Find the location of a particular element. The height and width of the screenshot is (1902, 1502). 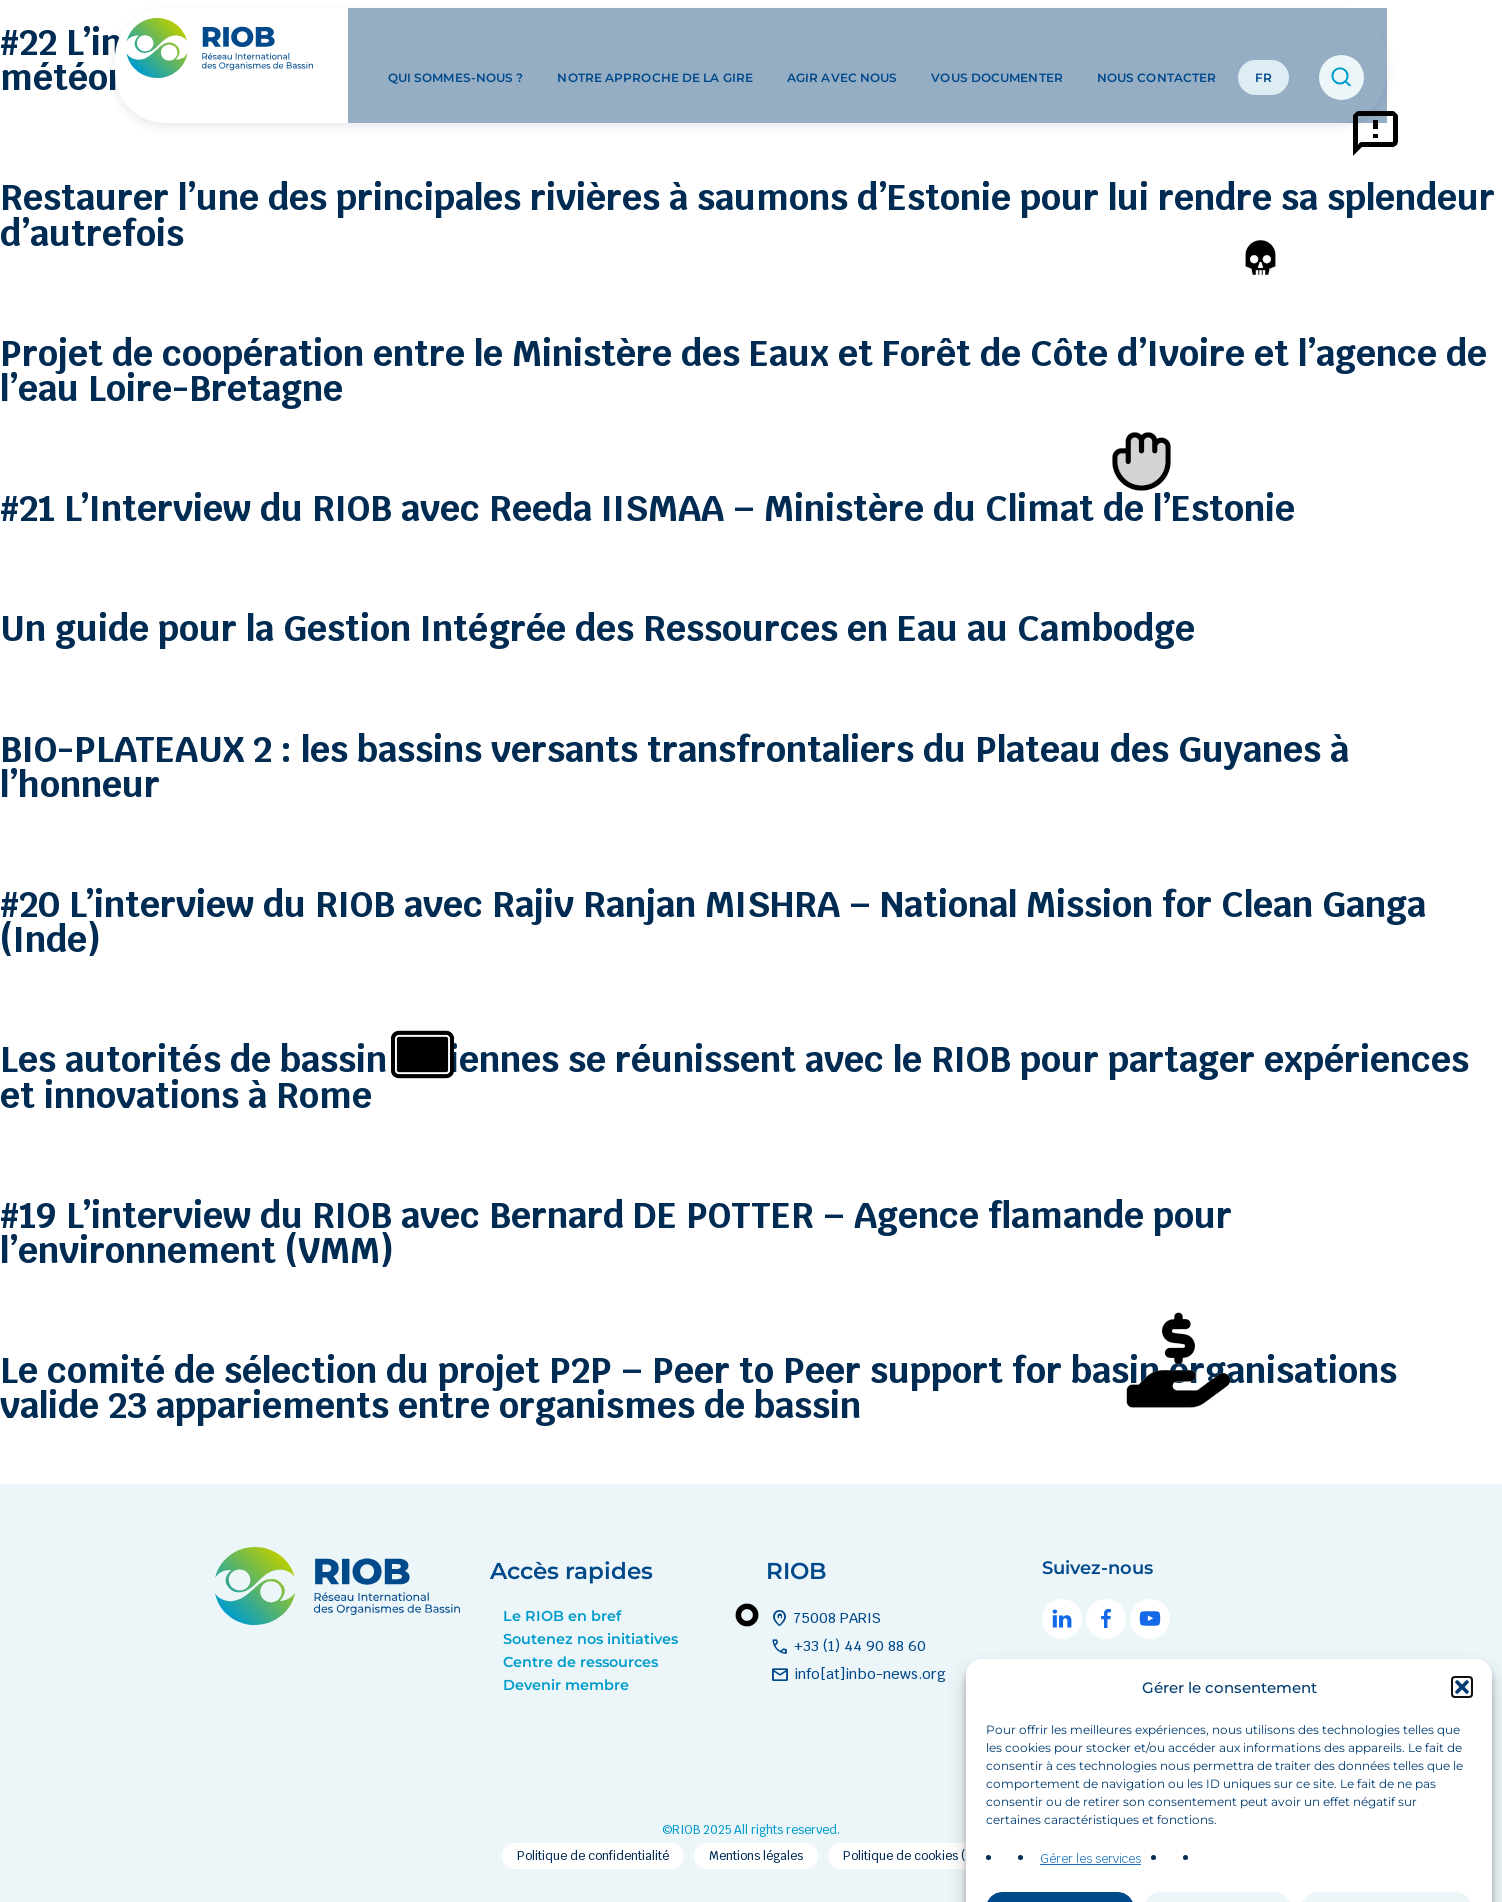

drag to reposition an element is located at coordinates (1141, 453).